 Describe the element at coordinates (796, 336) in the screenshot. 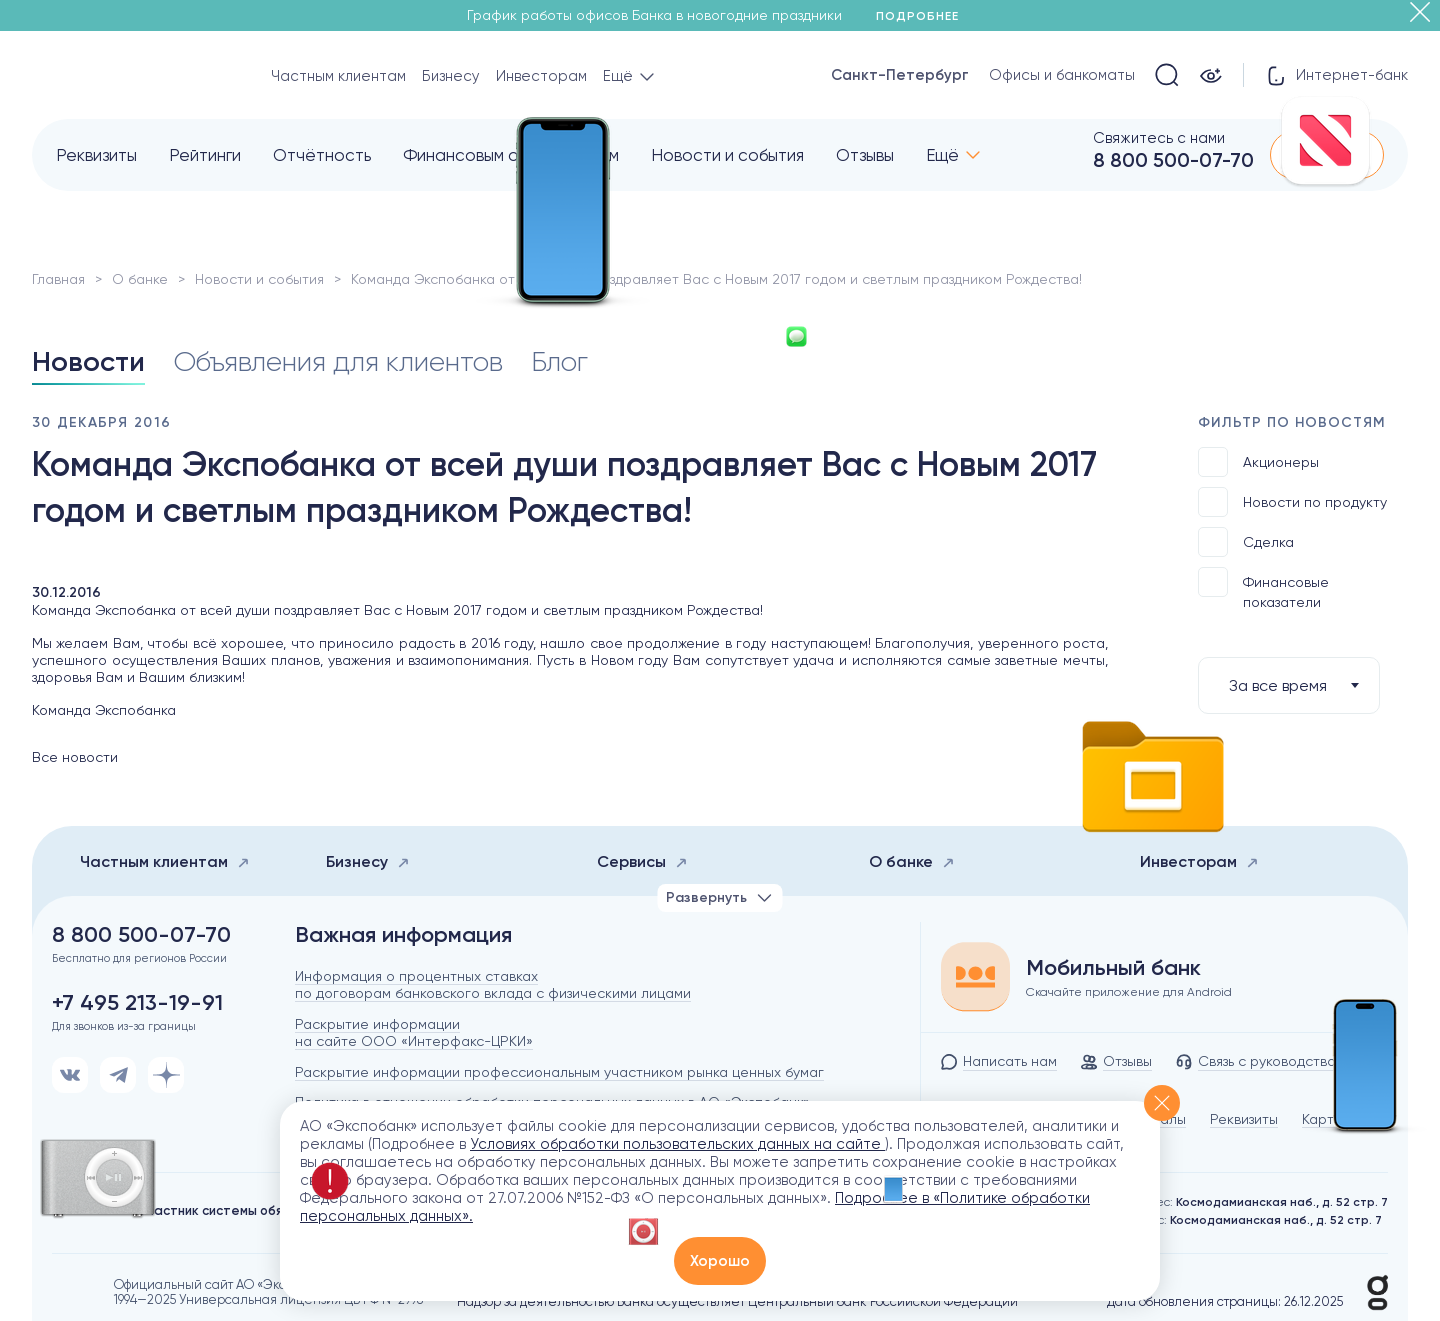

I see `open the messages app` at that location.